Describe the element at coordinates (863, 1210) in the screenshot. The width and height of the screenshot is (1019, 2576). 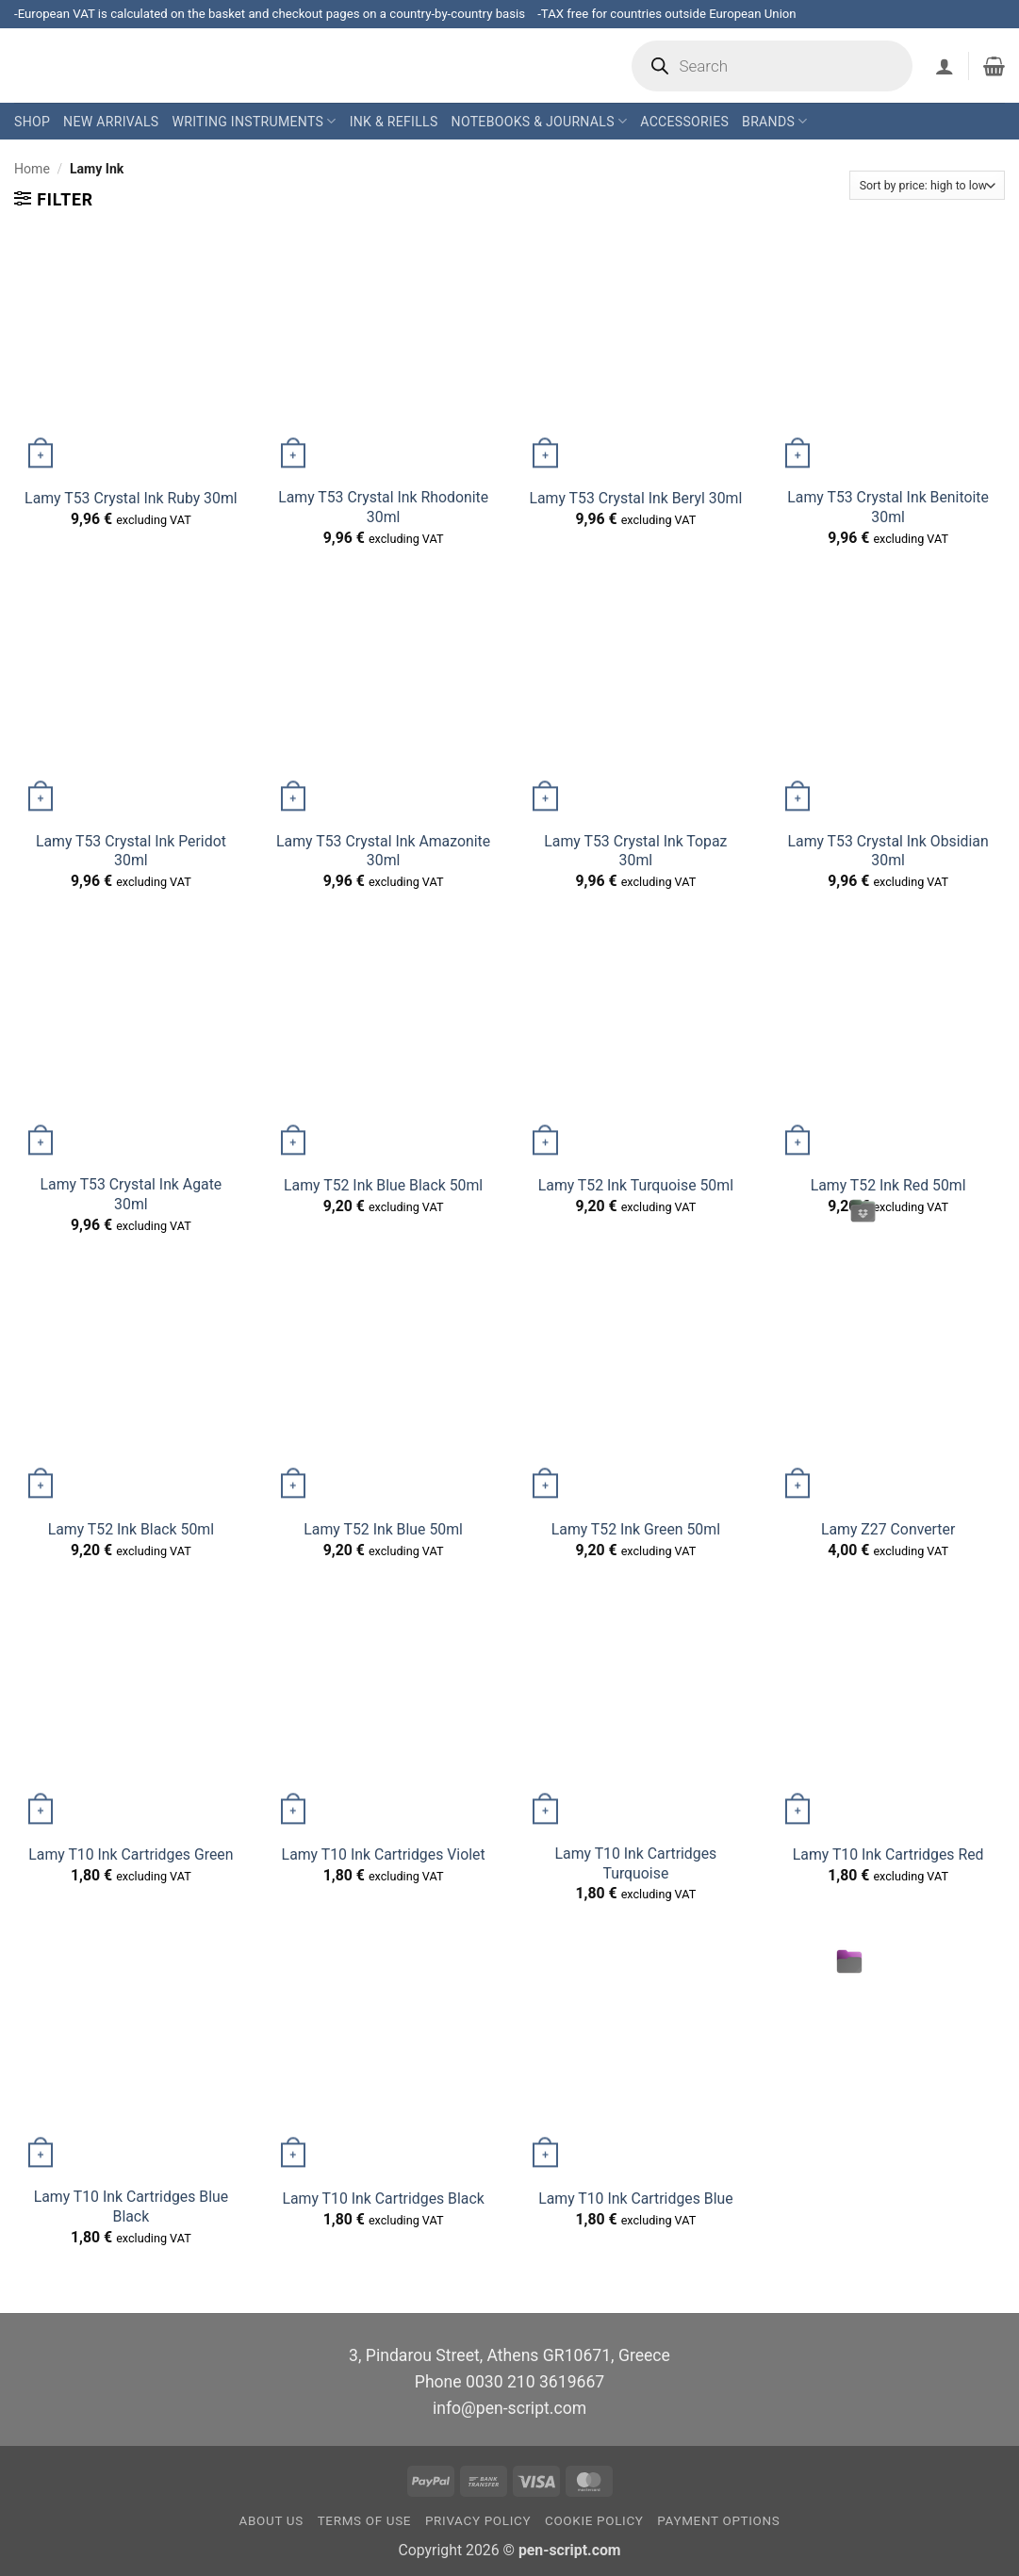
I see `open dropbox synced folder` at that location.